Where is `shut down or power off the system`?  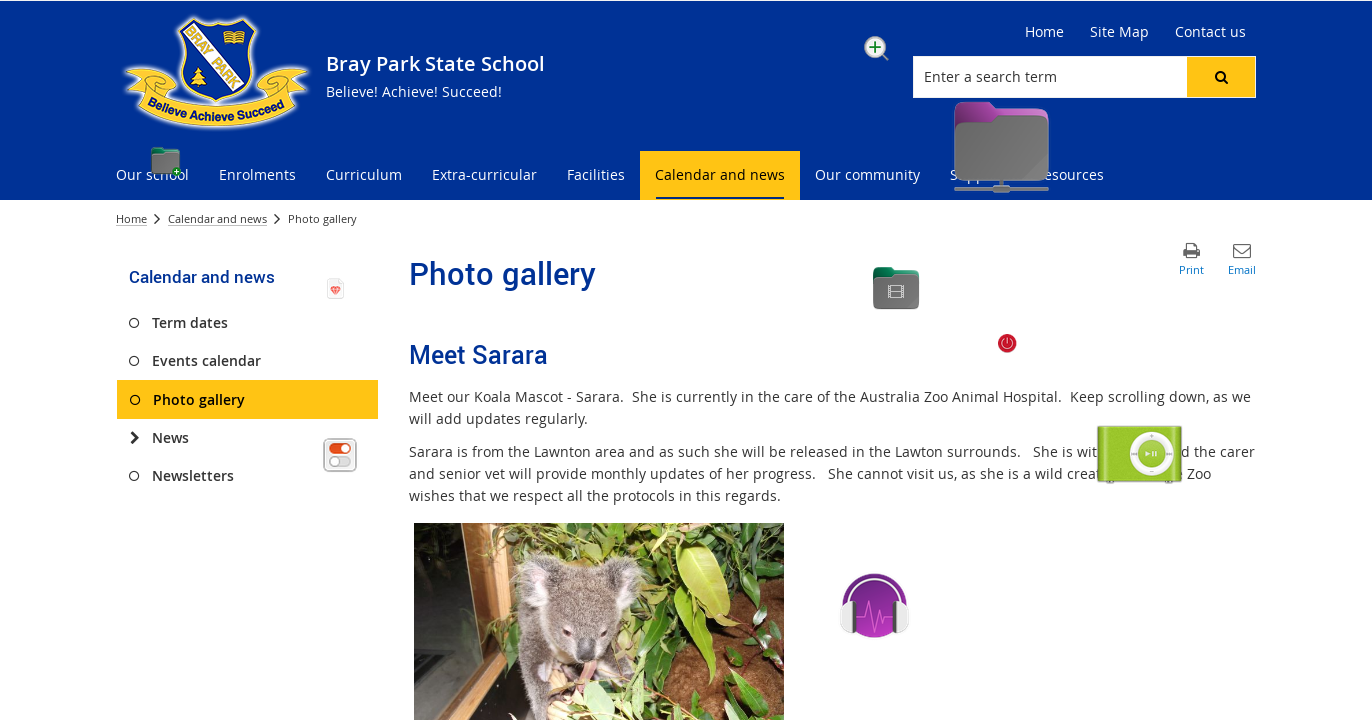 shut down or power off the system is located at coordinates (1007, 343).